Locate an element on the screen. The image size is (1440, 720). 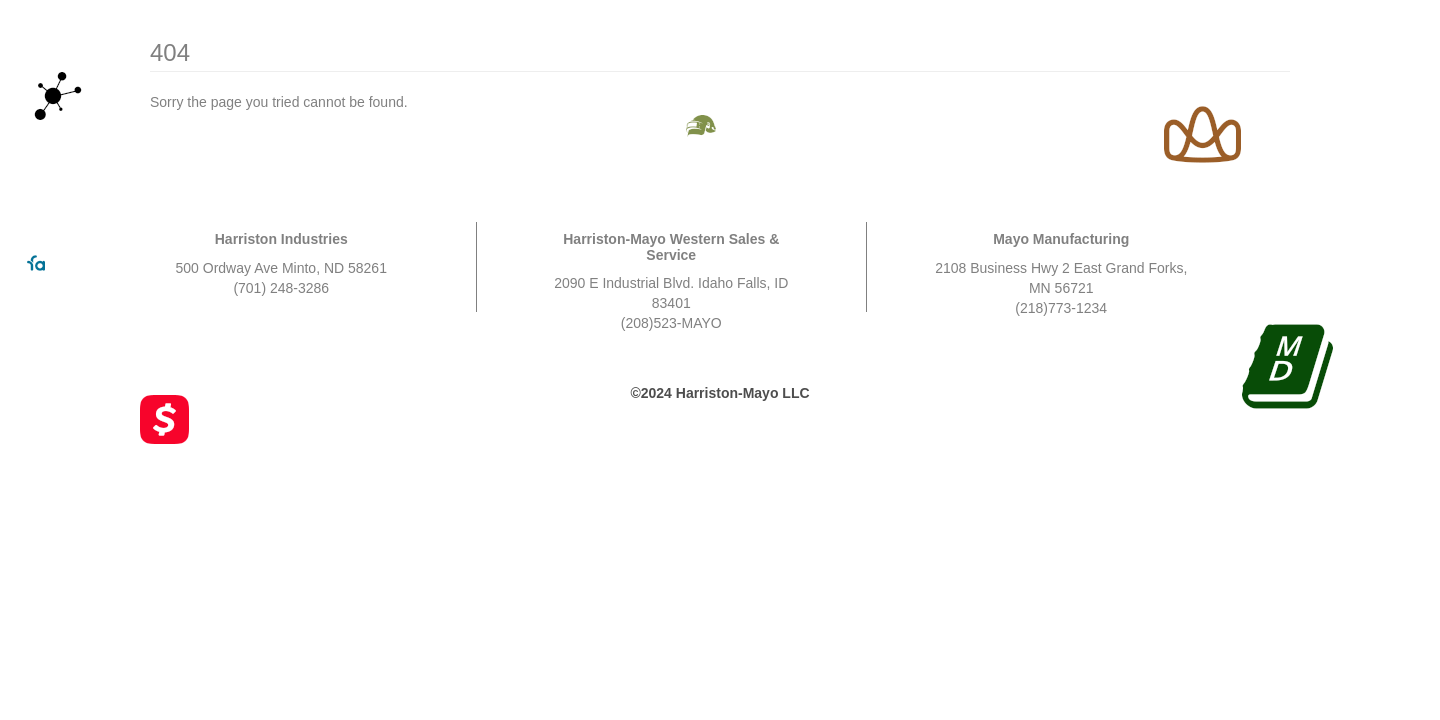
open icinga monitoring dashboard is located at coordinates (58, 96).